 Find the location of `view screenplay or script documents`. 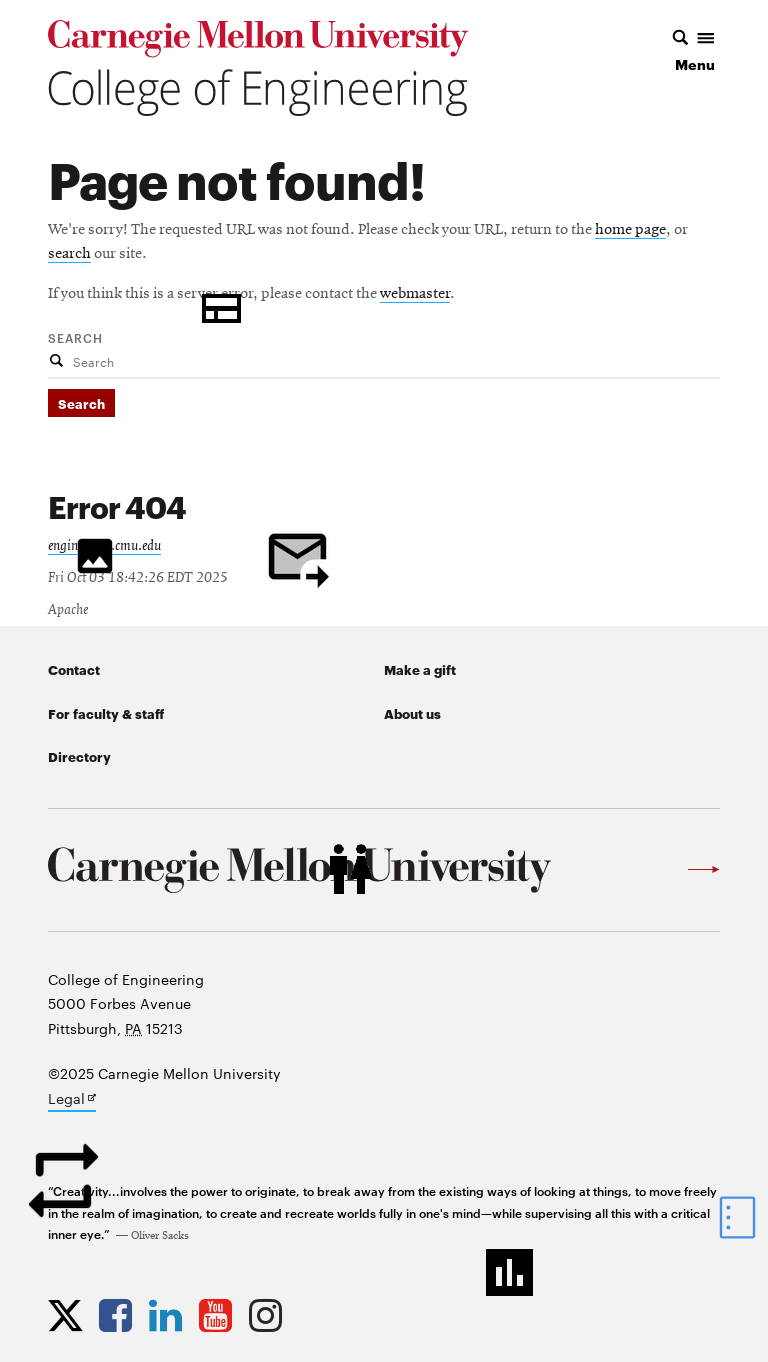

view screenplay or script documents is located at coordinates (737, 1217).